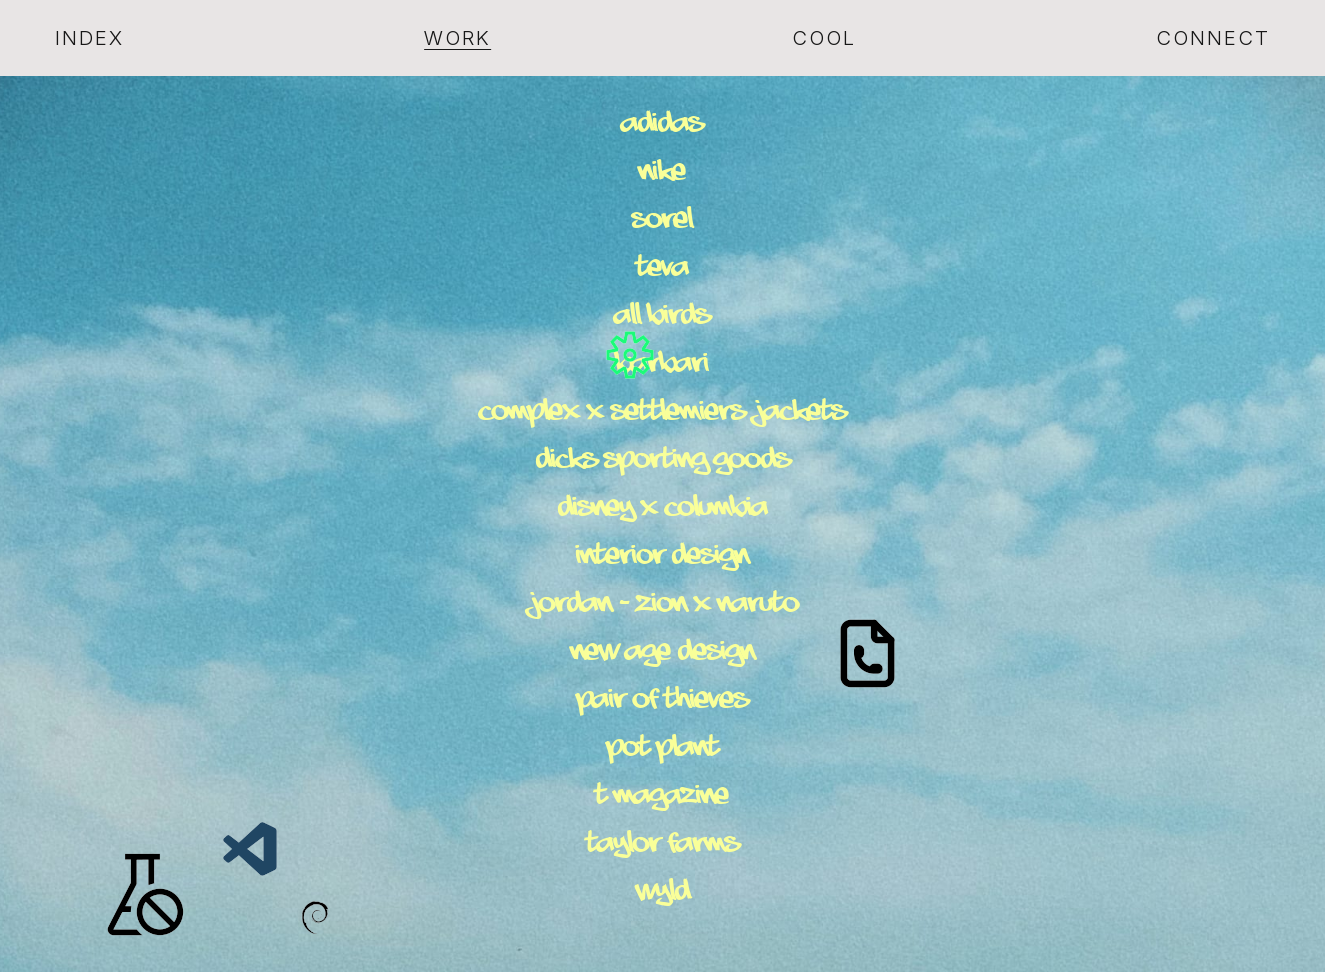 The image size is (1325, 972). Describe the element at coordinates (630, 355) in the screenshot. I see `open settings or preferences` at that location.